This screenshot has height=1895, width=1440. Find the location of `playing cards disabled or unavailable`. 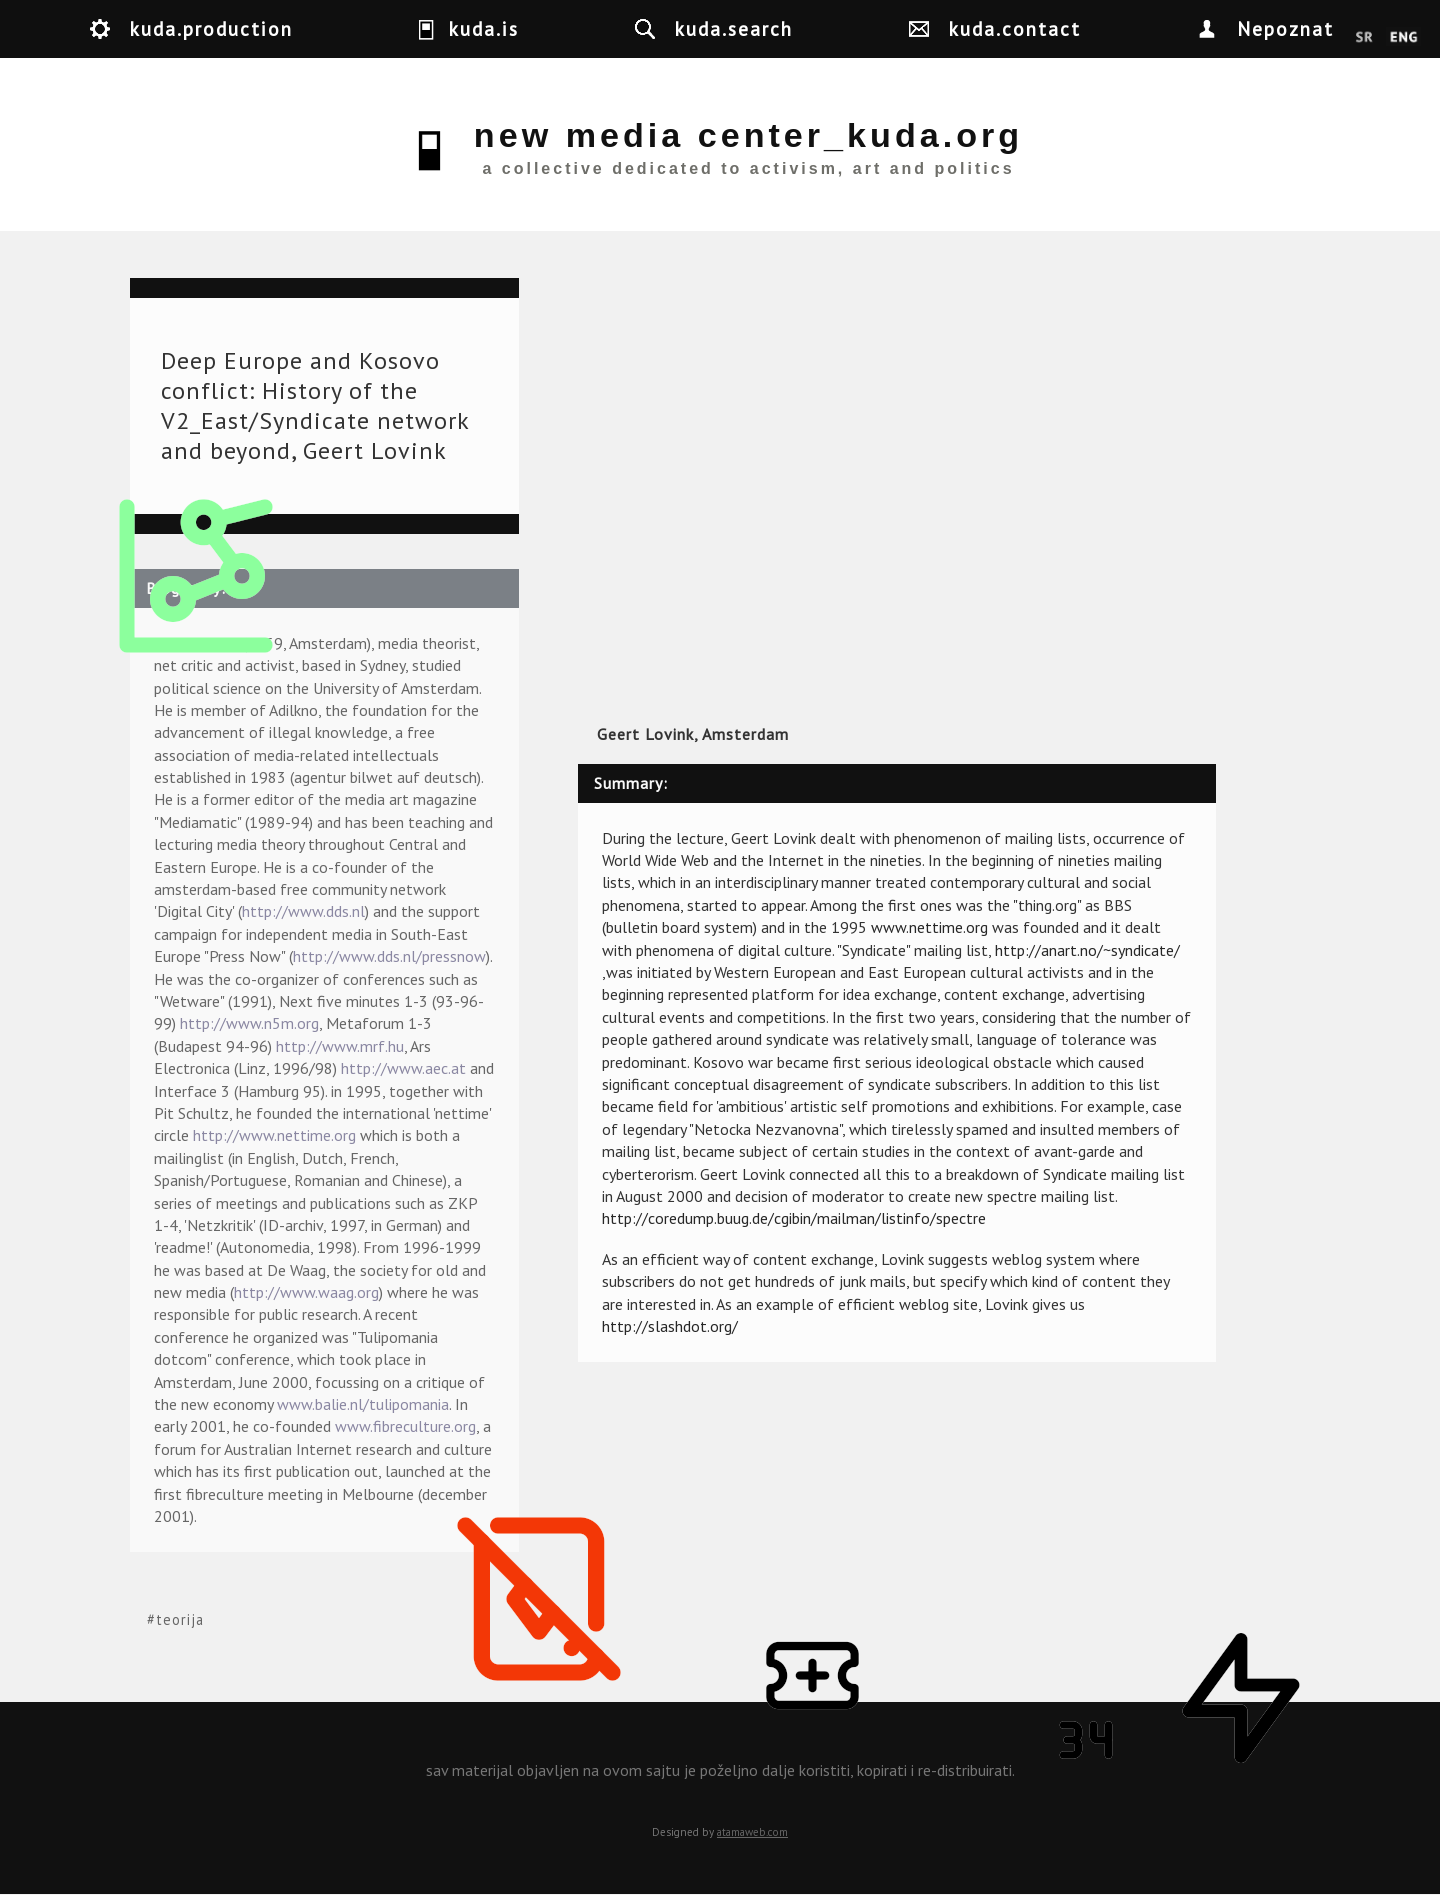

playing cards disabled or unavailable is located at coordinates (539, 1599).